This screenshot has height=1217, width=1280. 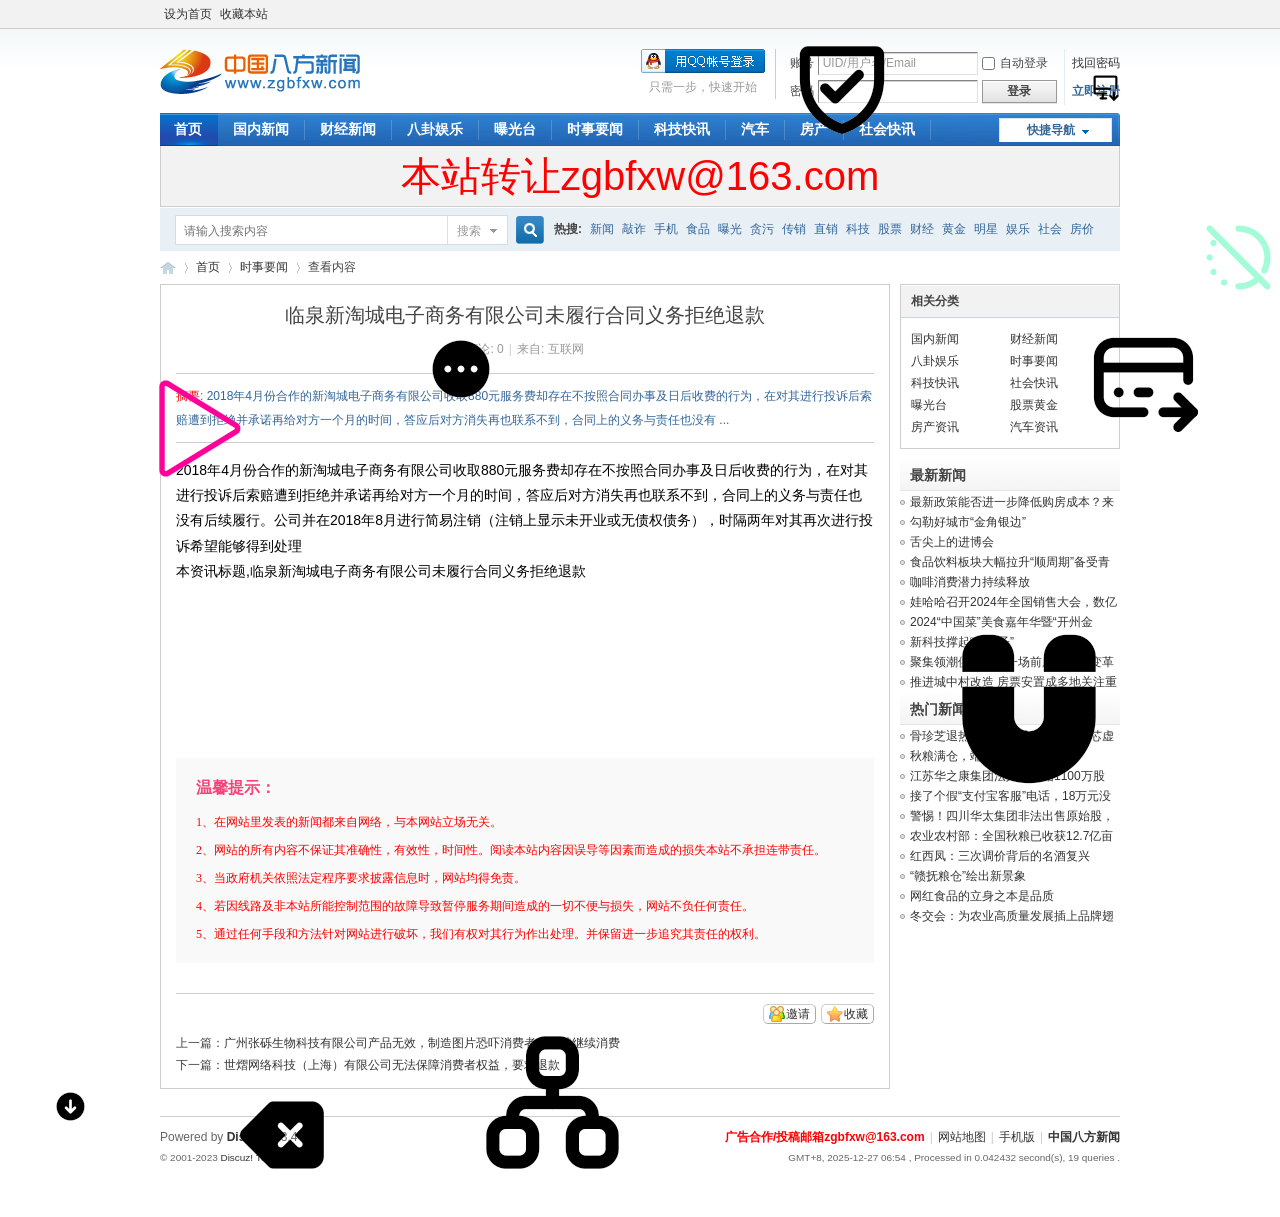 What do you see at coordinates (70, 1106) in the screenshot?
I see `download file or content` at bounding box center [70, 1106].